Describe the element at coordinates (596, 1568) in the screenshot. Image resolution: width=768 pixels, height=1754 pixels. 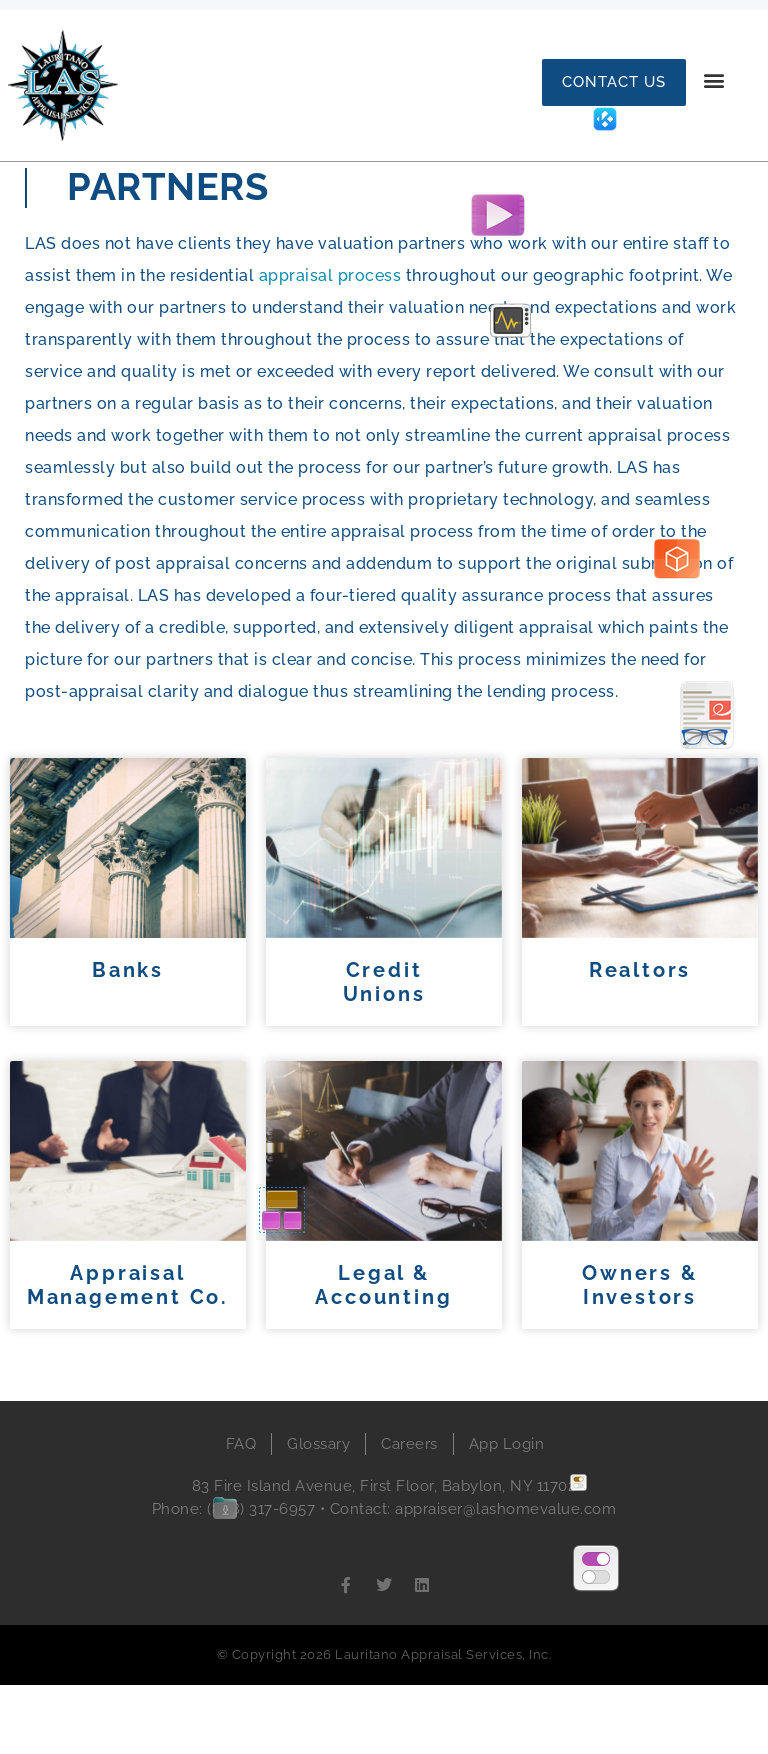
I see `open system settings or preferences` at that location.